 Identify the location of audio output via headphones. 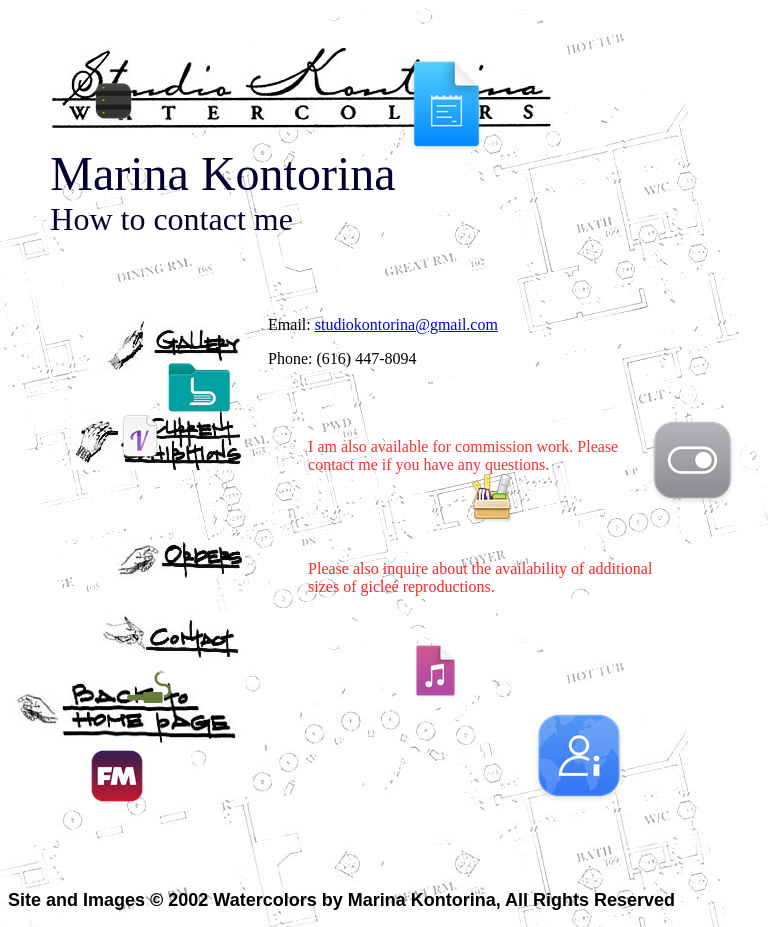
(149, 692).